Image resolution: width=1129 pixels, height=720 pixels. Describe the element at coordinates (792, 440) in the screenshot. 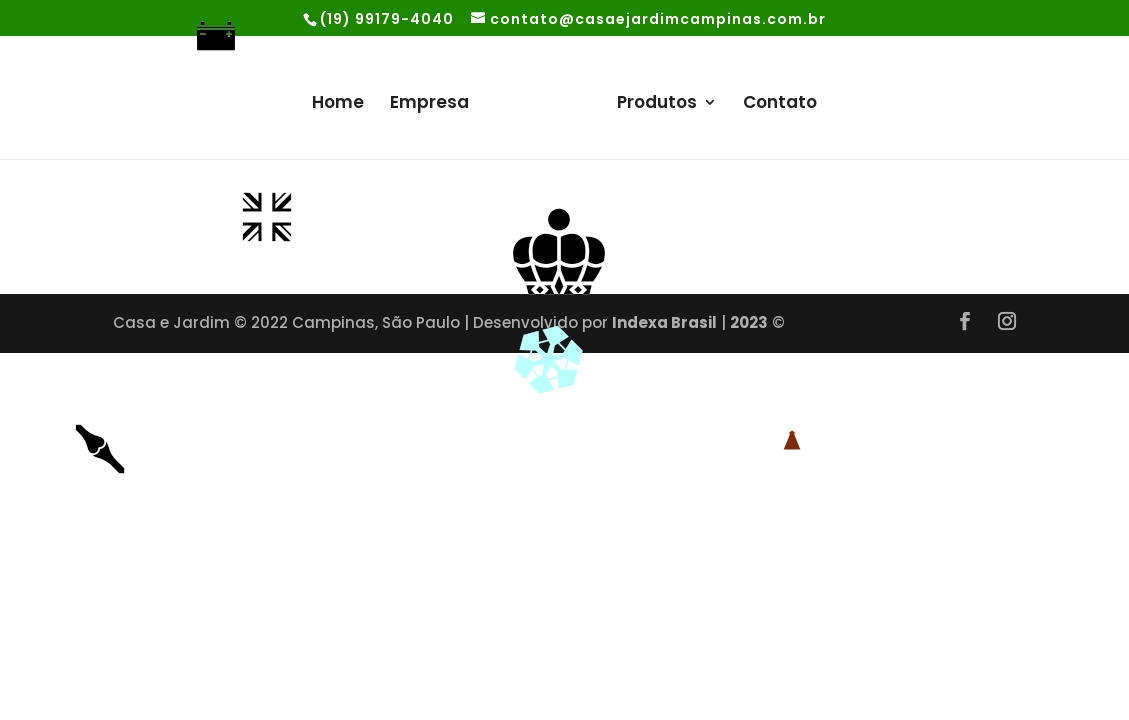

I see `increase thrust or acceleration` at that location.